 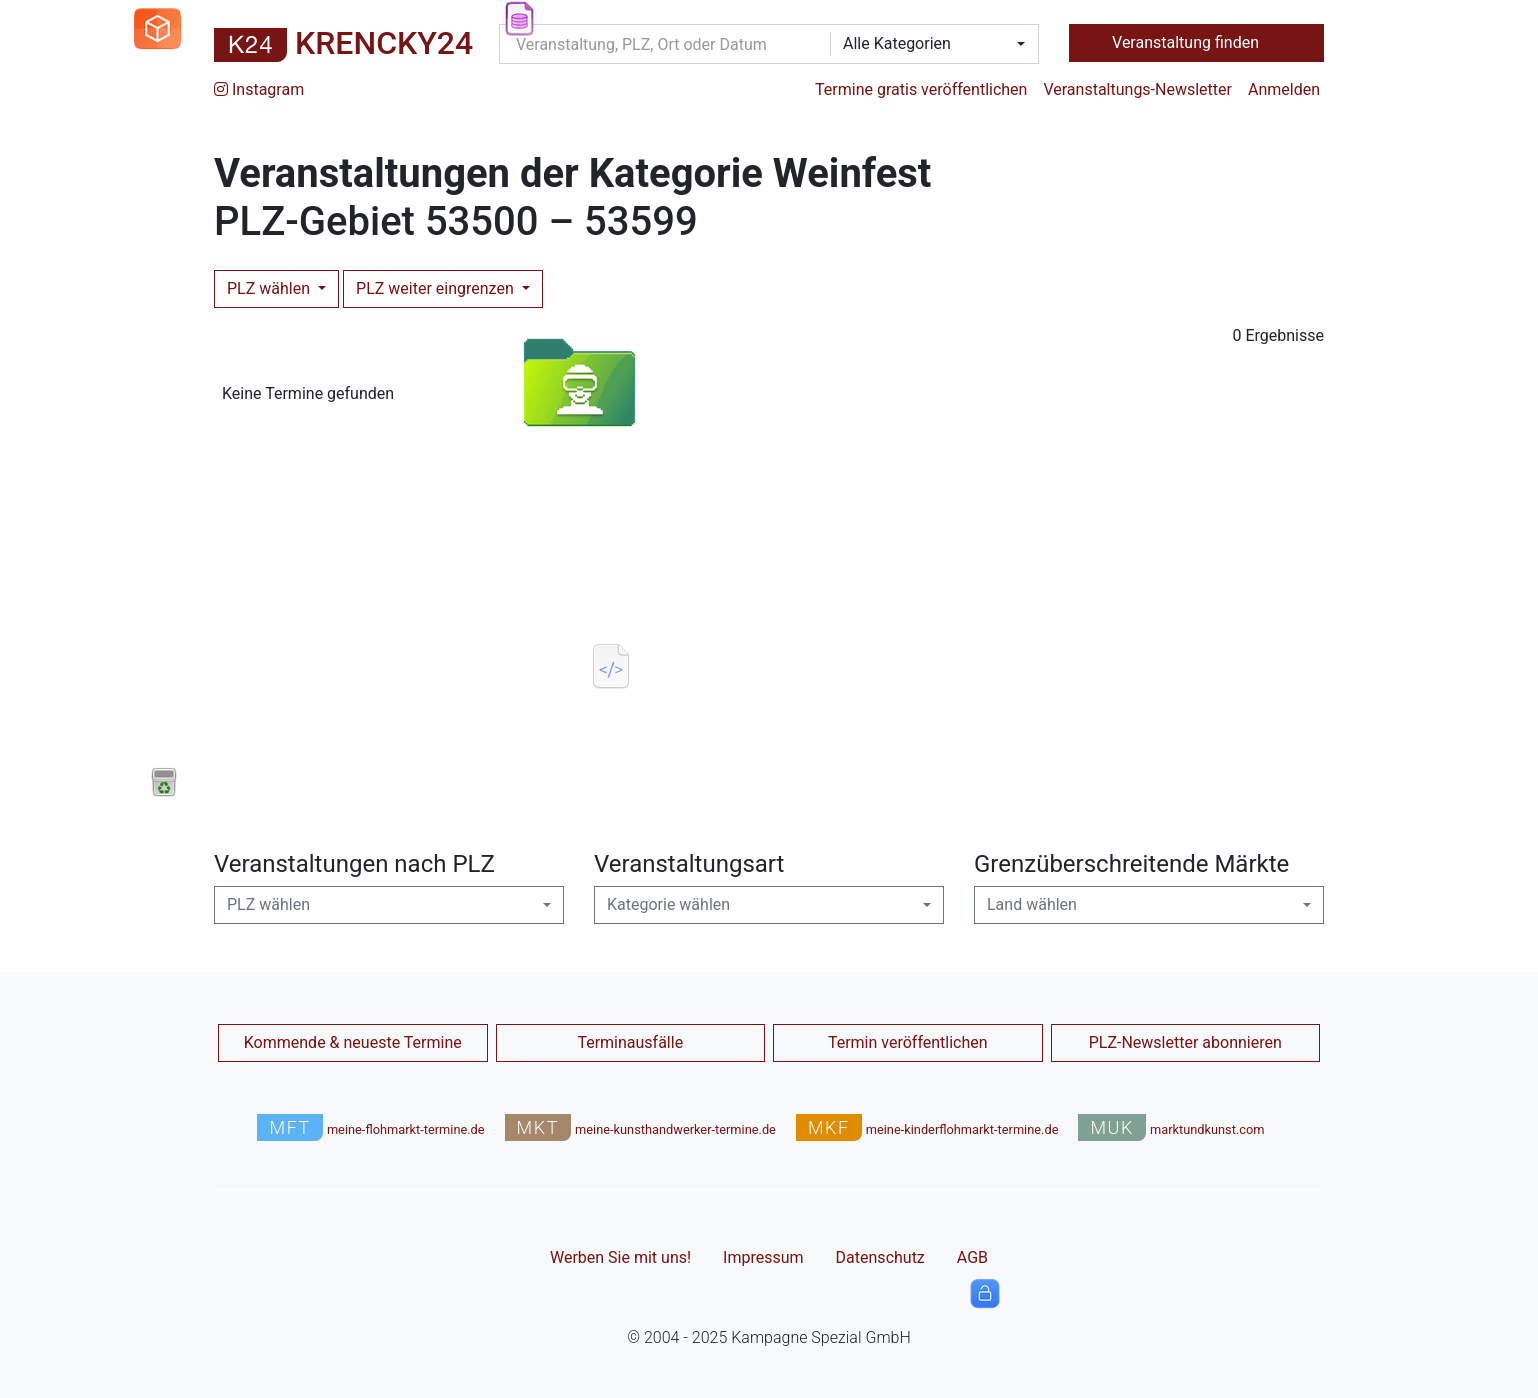 I want to click on open the trash or recycle bin, so click(x=164, y=782).